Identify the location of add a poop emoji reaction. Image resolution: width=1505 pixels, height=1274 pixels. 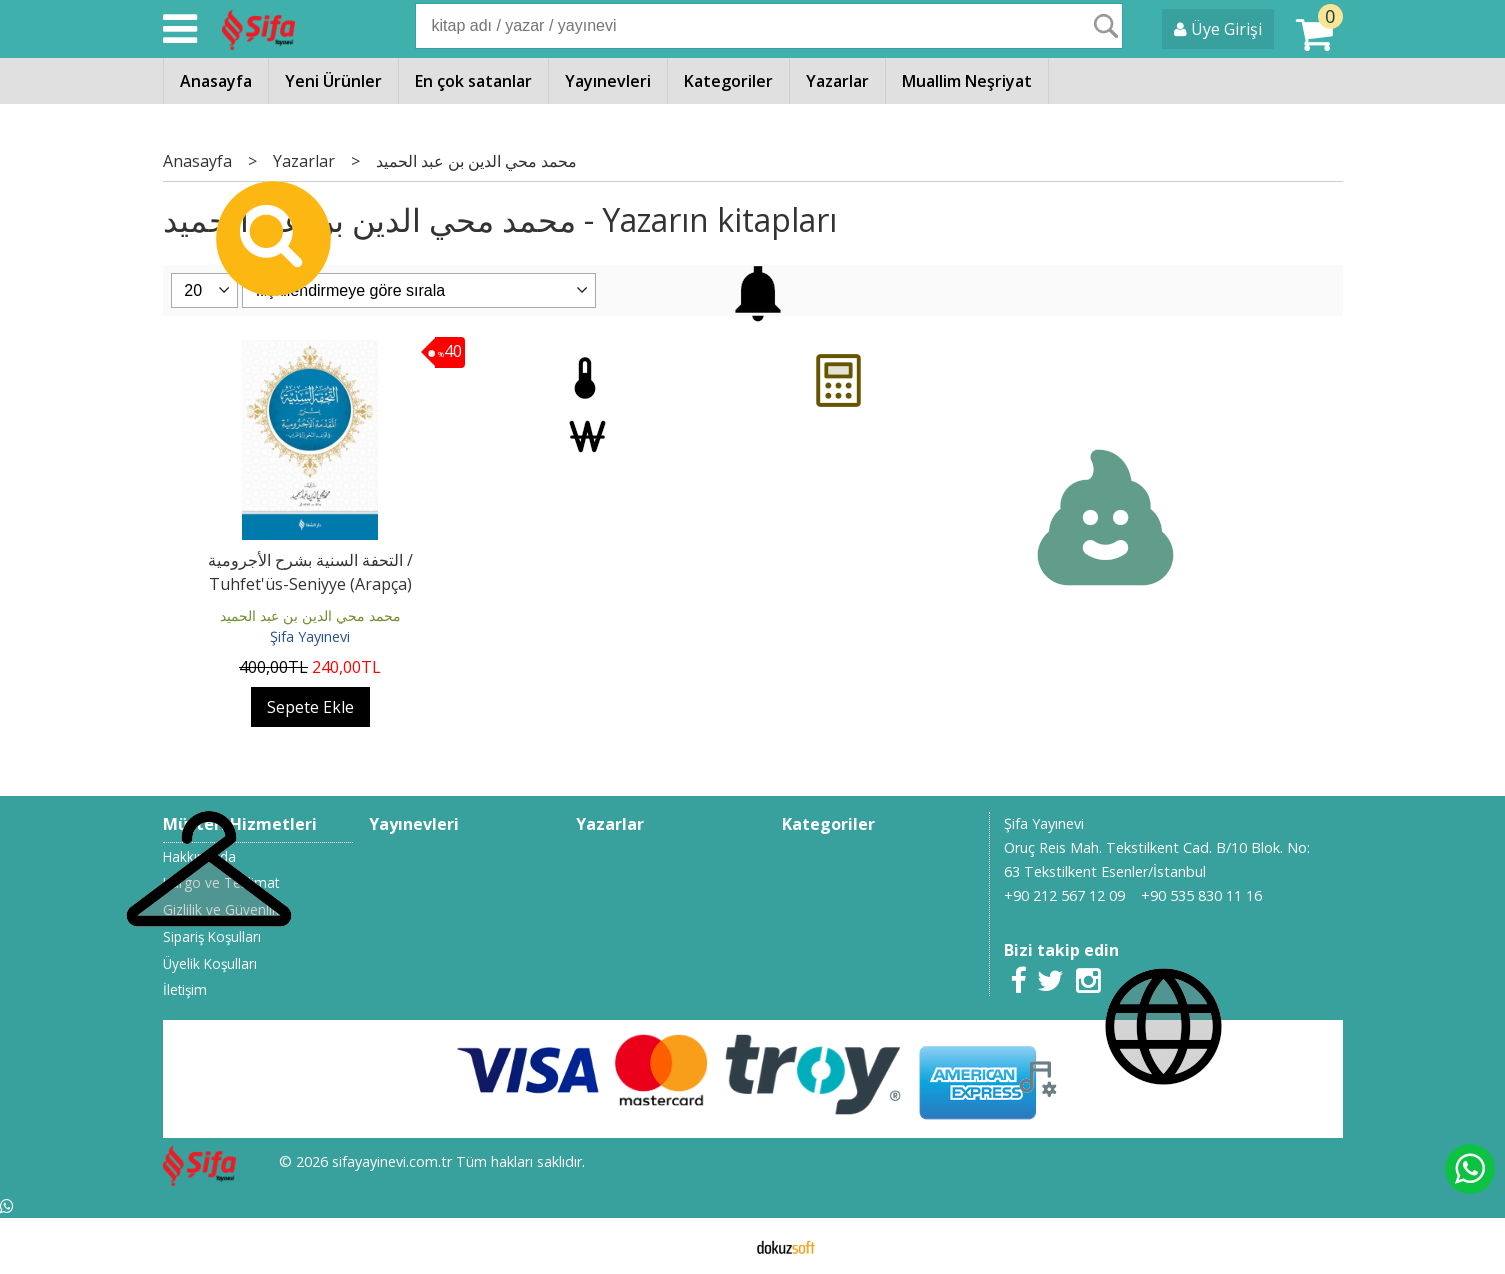
(1105, 517).